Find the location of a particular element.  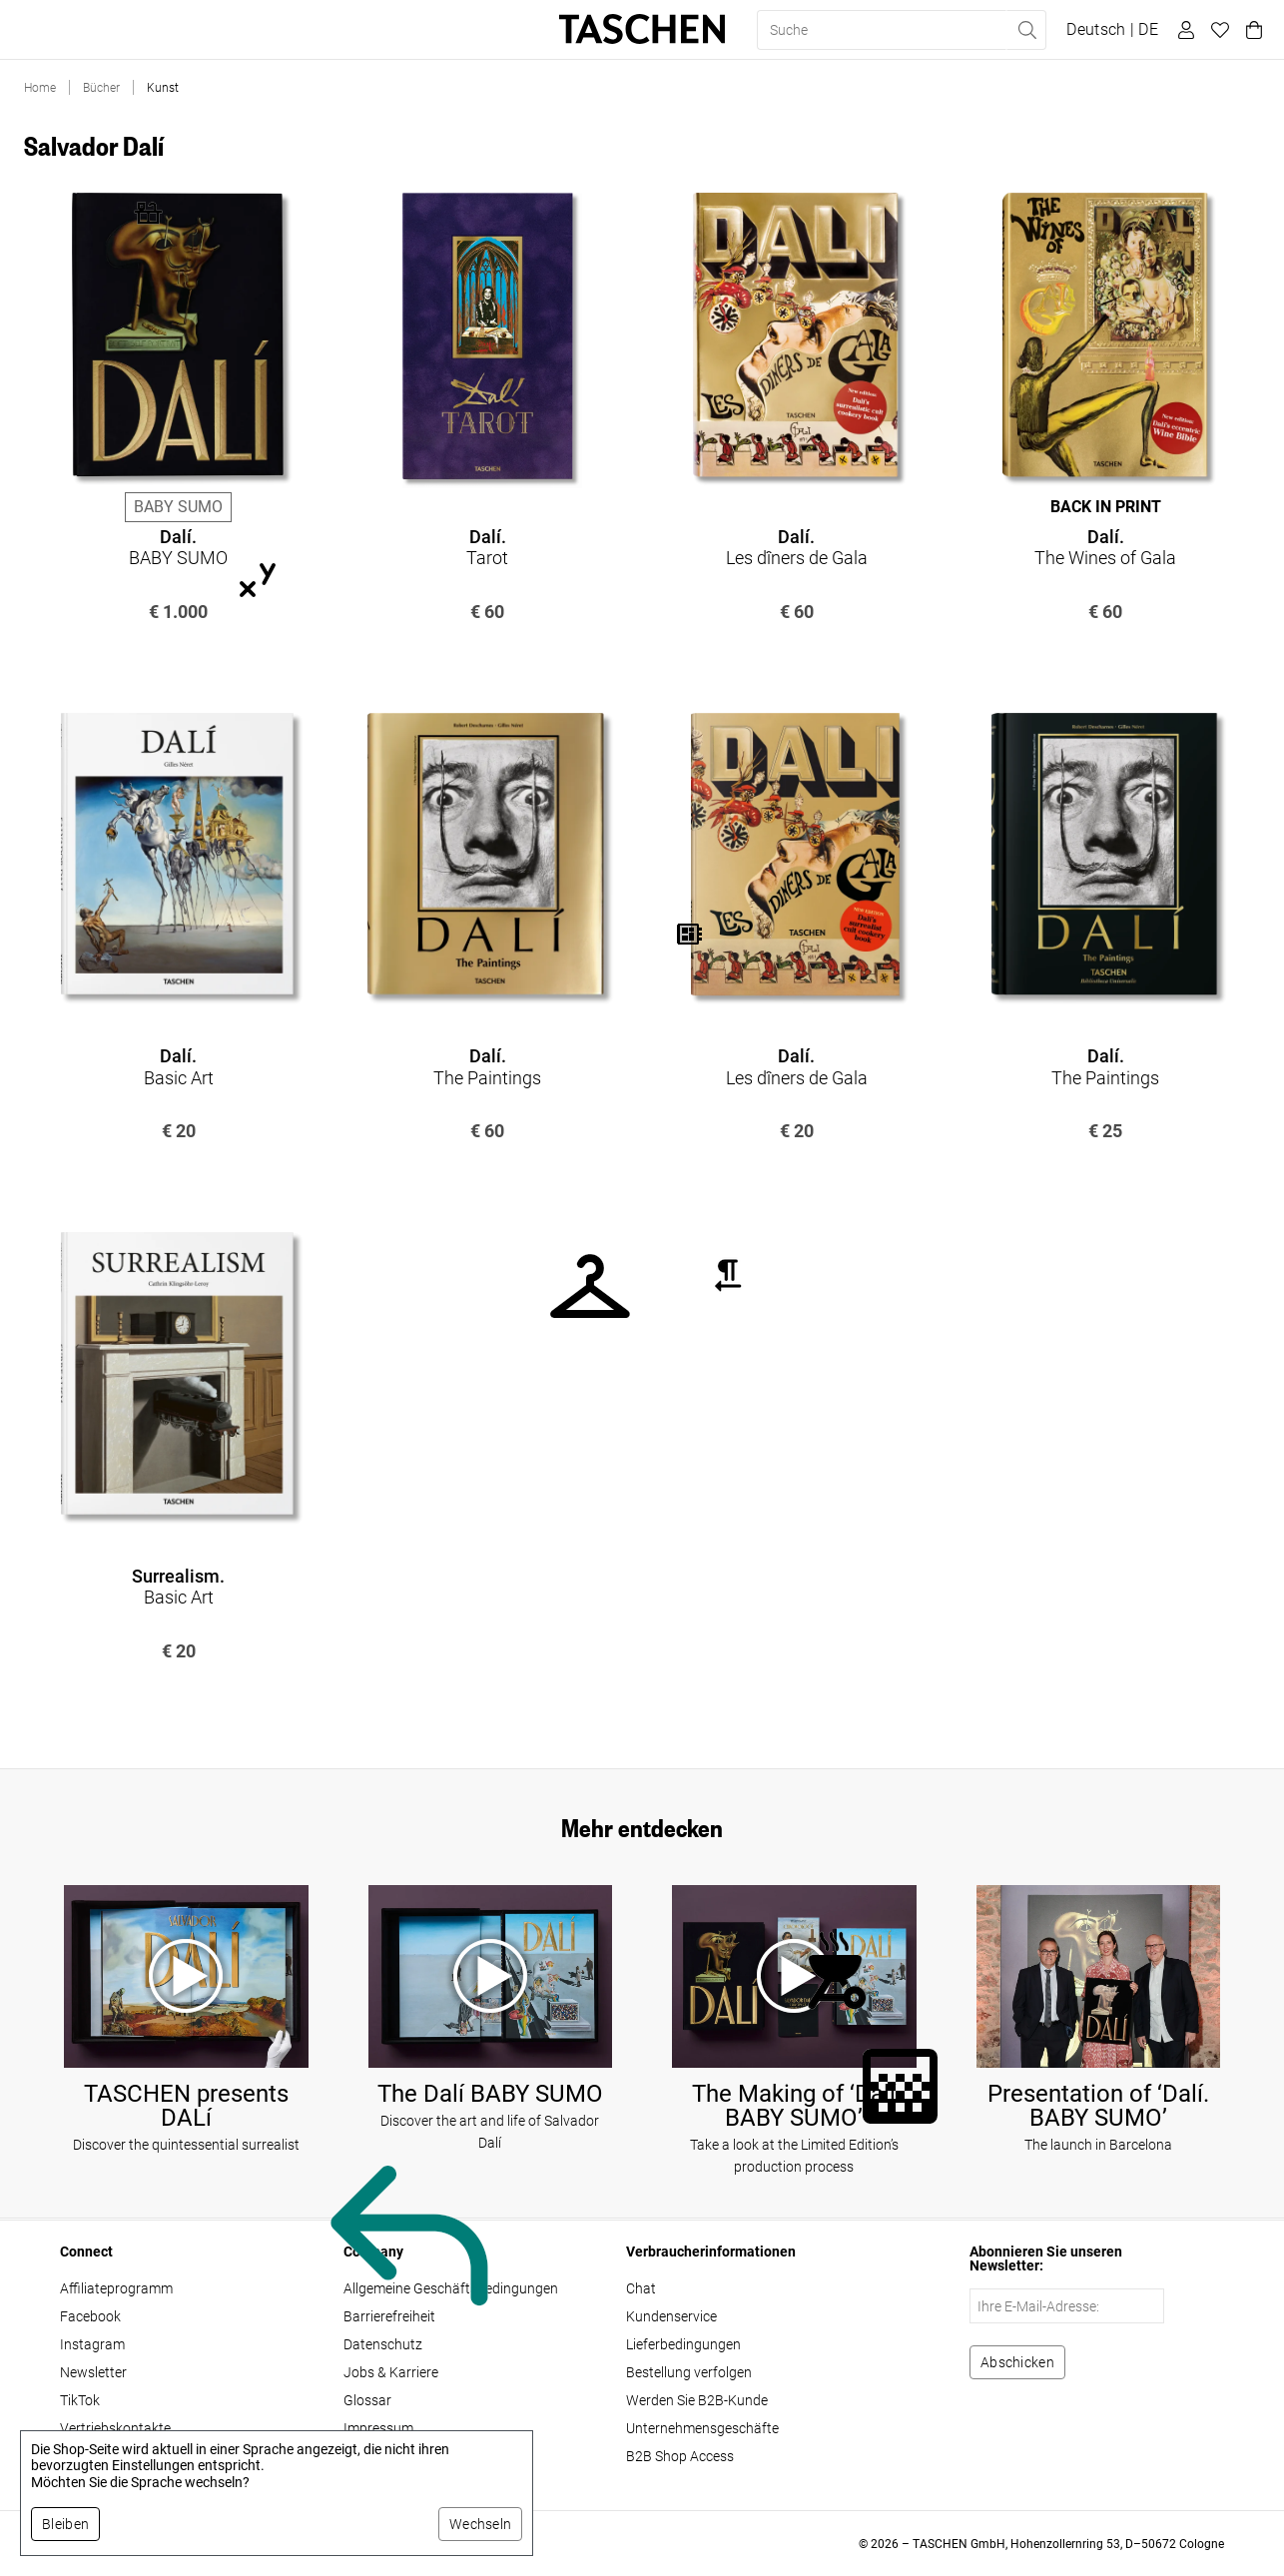

calculate x raised to the power of y is located at coordinates (256, 583).